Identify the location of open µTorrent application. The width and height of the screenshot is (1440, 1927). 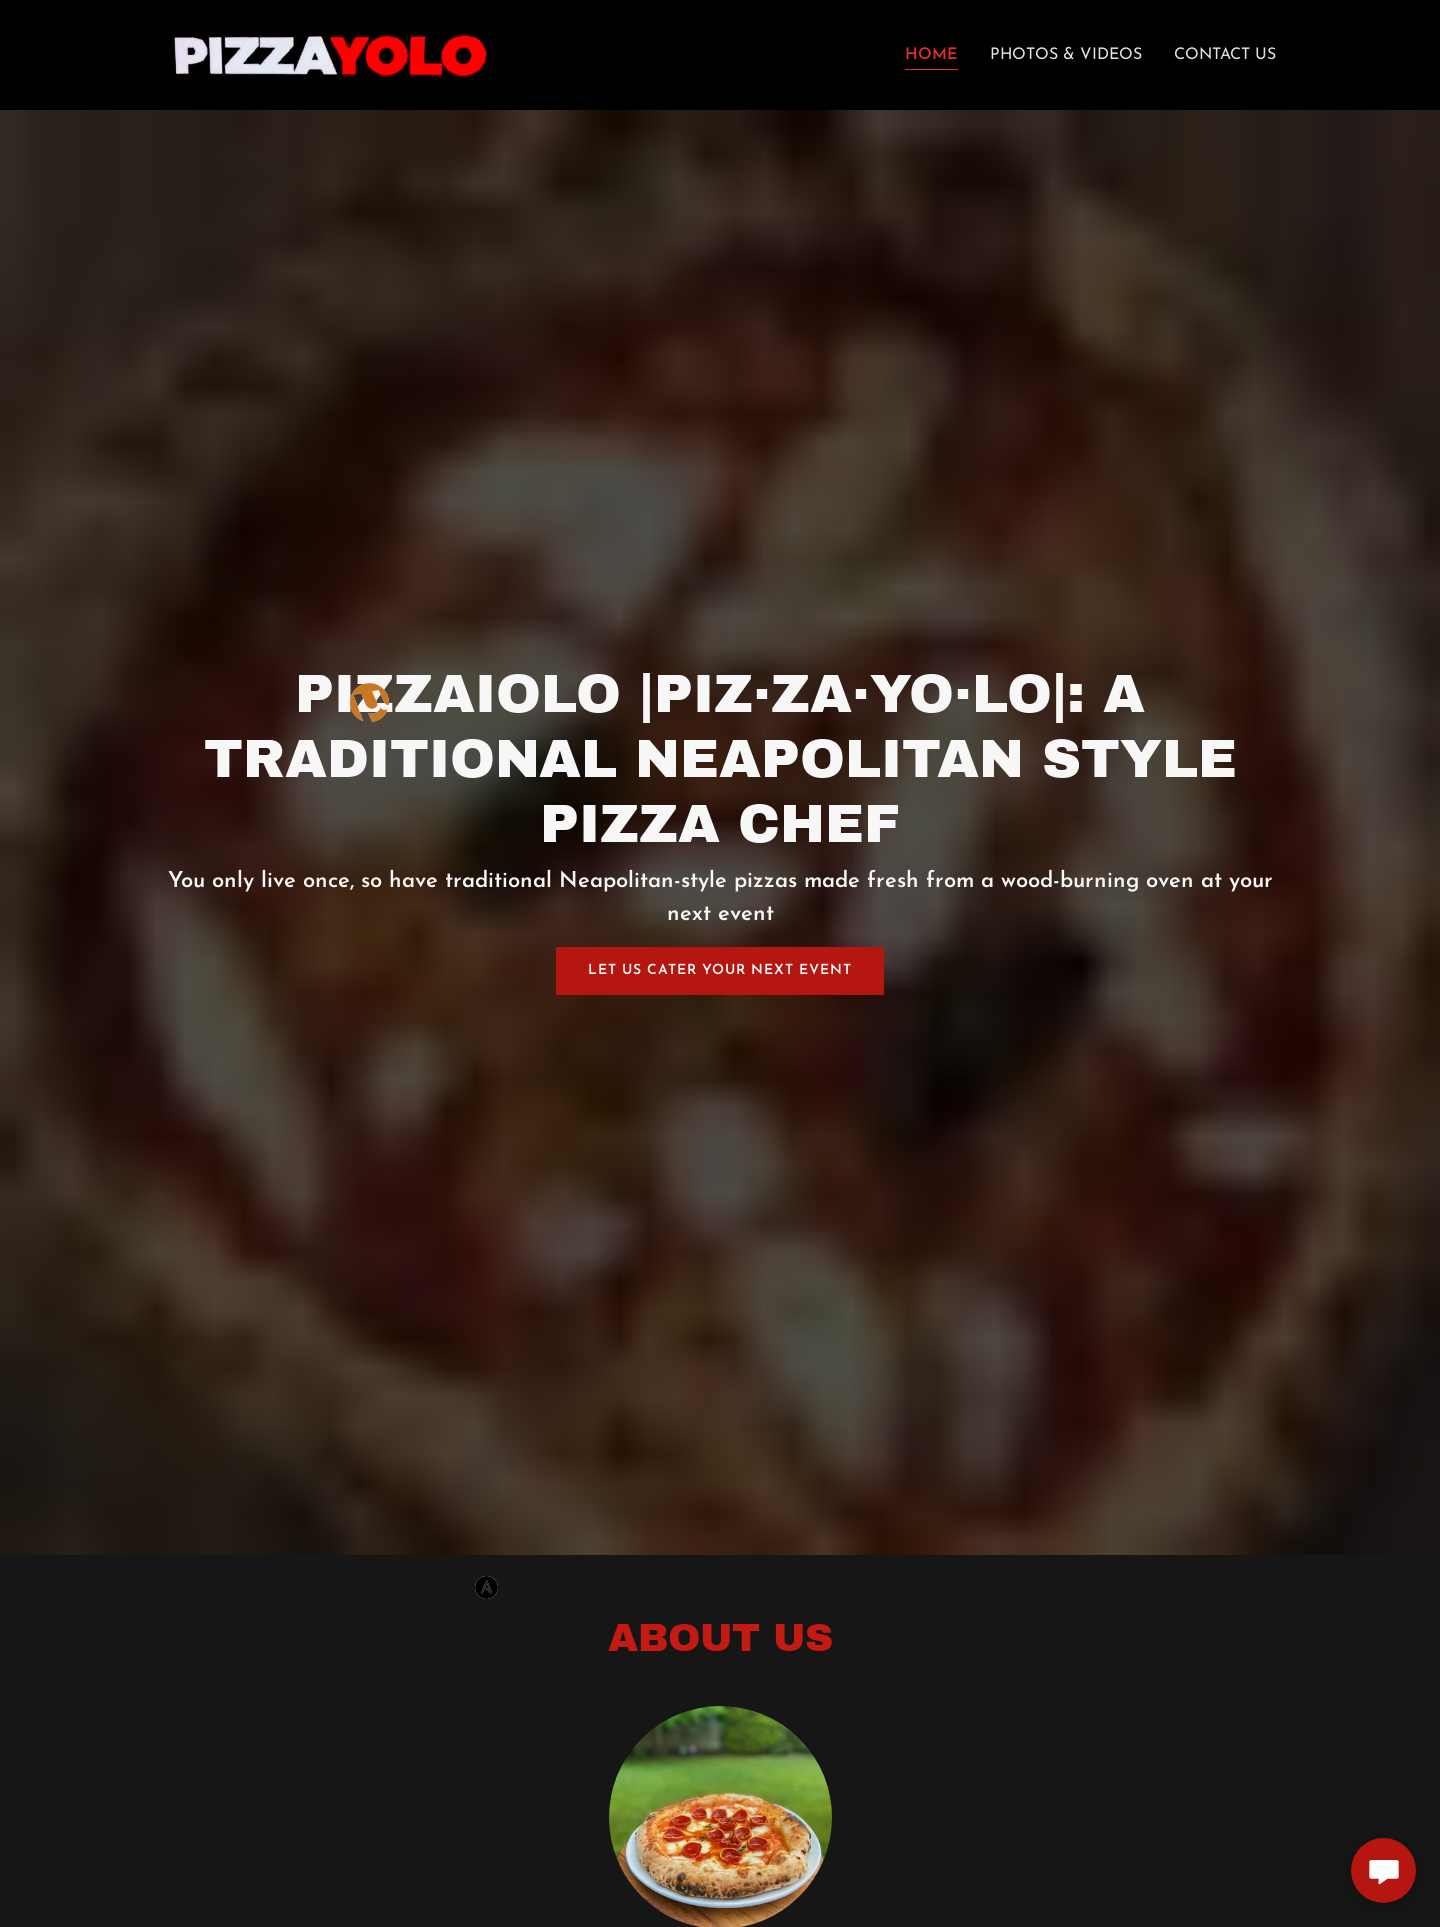
(369, 702).